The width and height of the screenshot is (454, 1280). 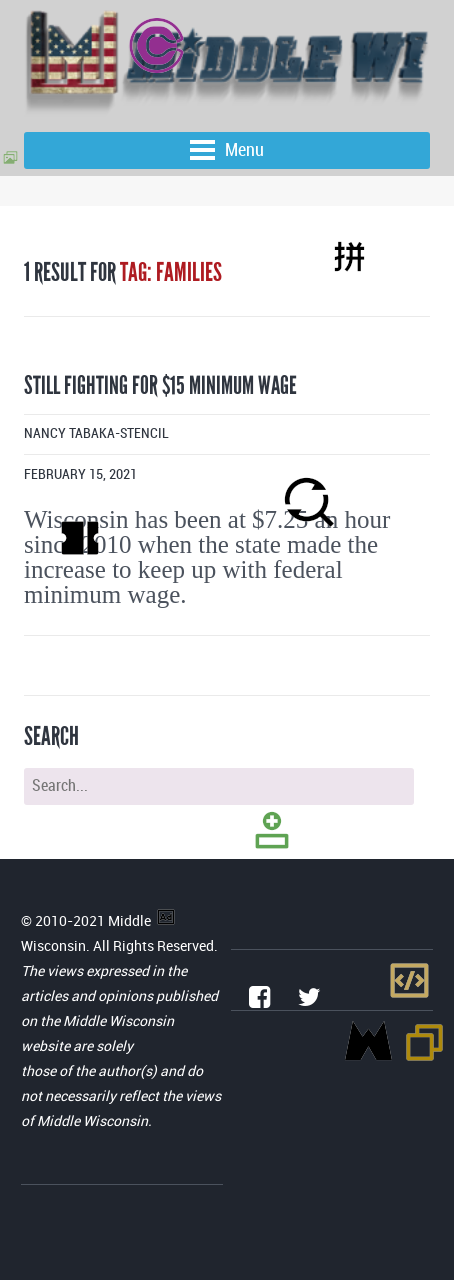 I want to click on insert a new row above the current selection, so click(x=272, y=832).